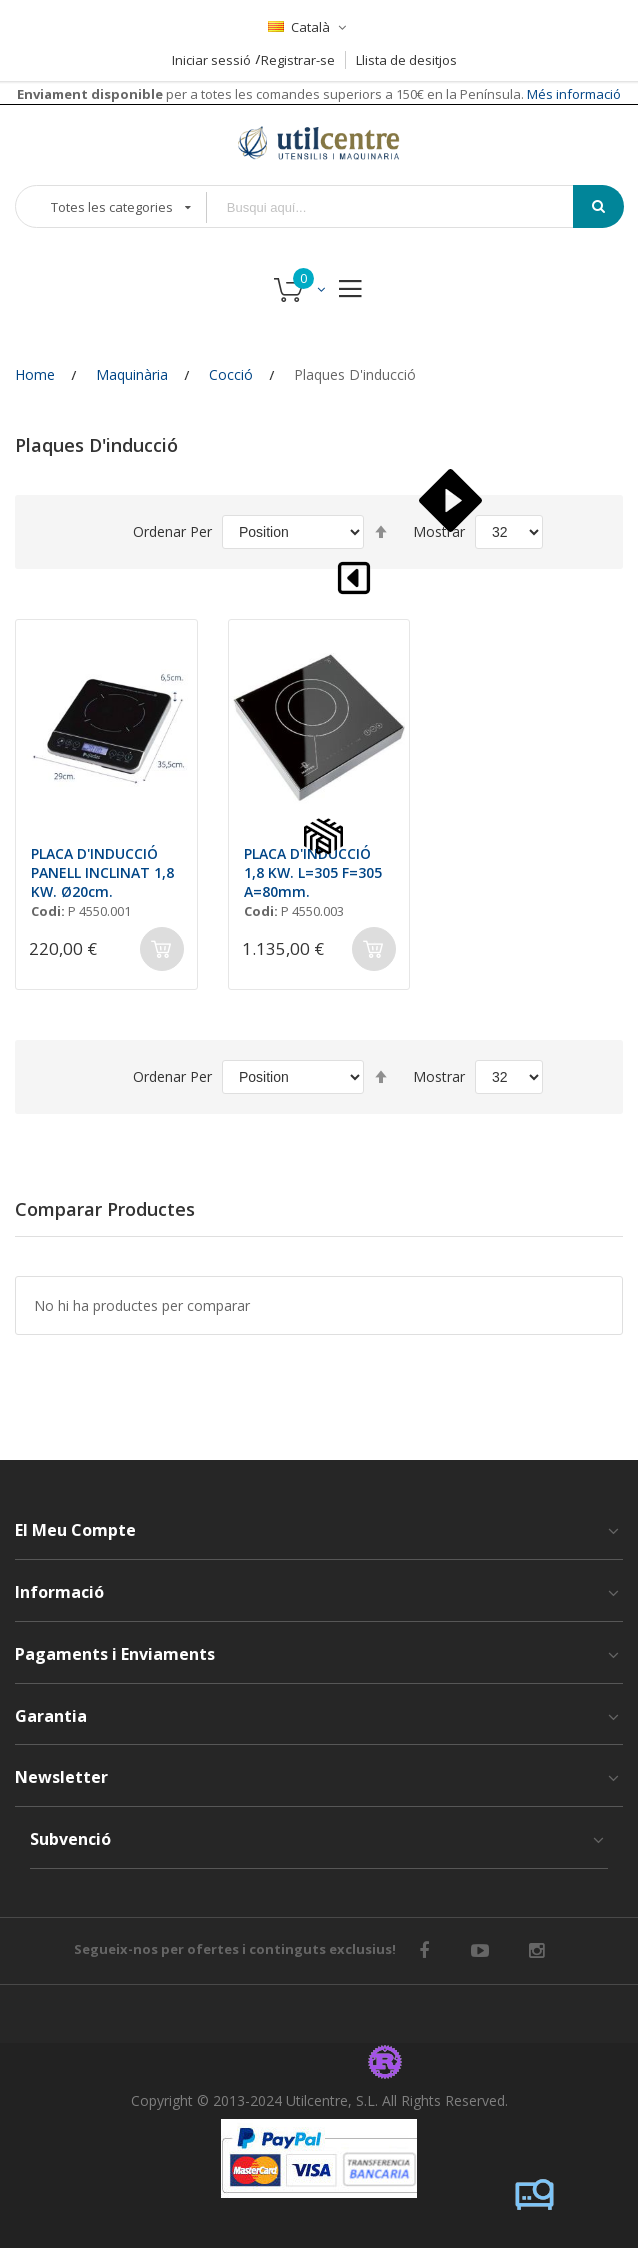 This screenshot has width=638, height=2248. I want to click on navigate to the previous item or screen, so click(354, 578).